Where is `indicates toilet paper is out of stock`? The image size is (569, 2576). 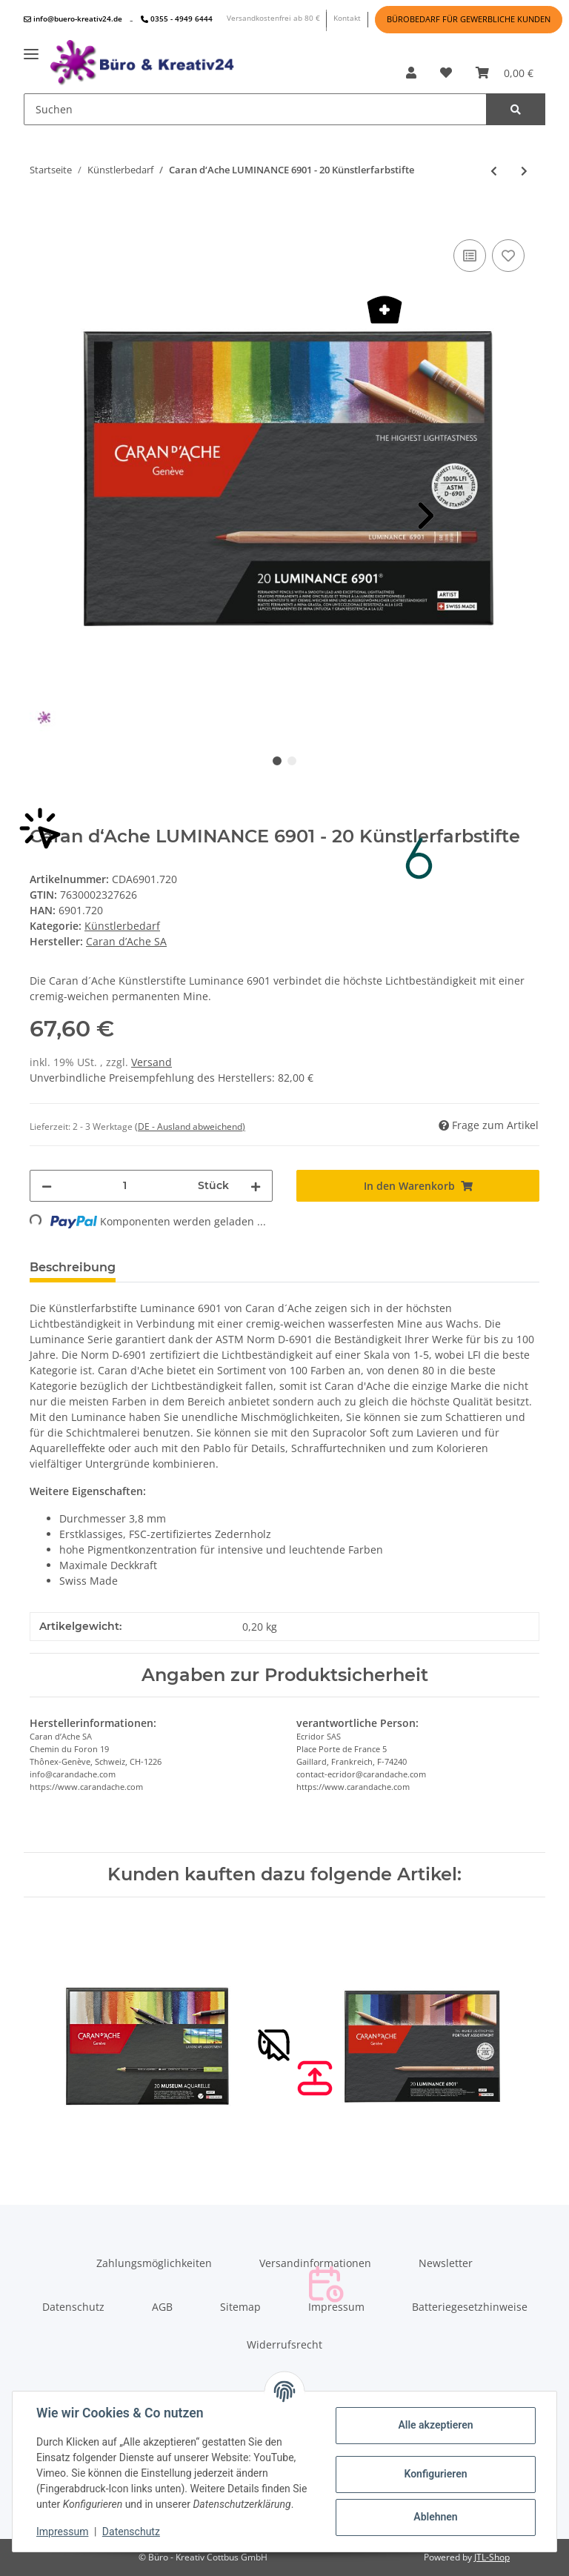
indicates toilet paper is out of stock is located at coordinates (273, 2045).